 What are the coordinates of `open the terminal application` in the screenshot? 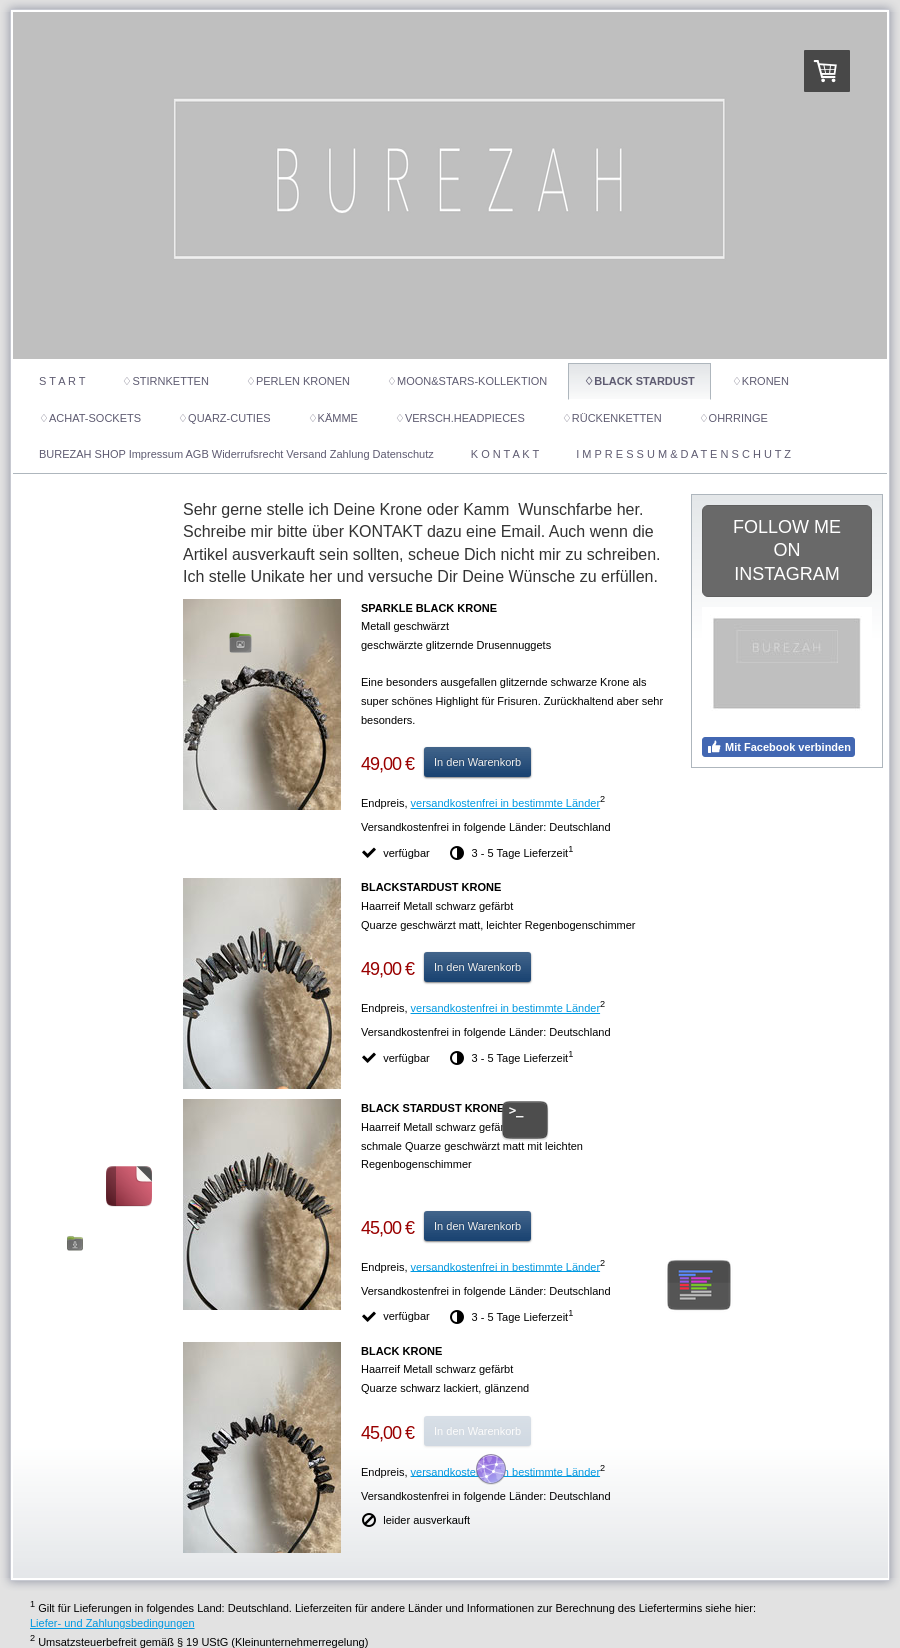 It's located at (525, 1120).